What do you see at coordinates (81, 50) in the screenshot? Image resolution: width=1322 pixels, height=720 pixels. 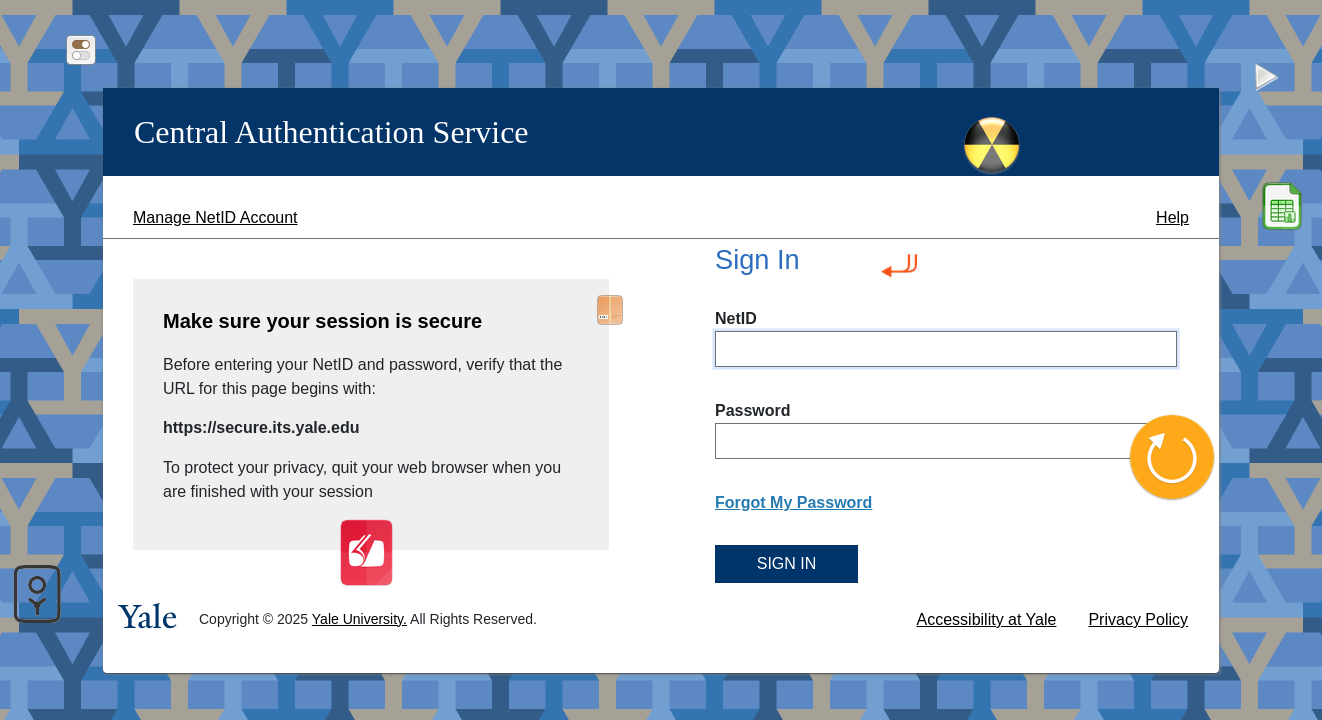 I see `open desktop preferences or settings` at bounding box center [81, 50].